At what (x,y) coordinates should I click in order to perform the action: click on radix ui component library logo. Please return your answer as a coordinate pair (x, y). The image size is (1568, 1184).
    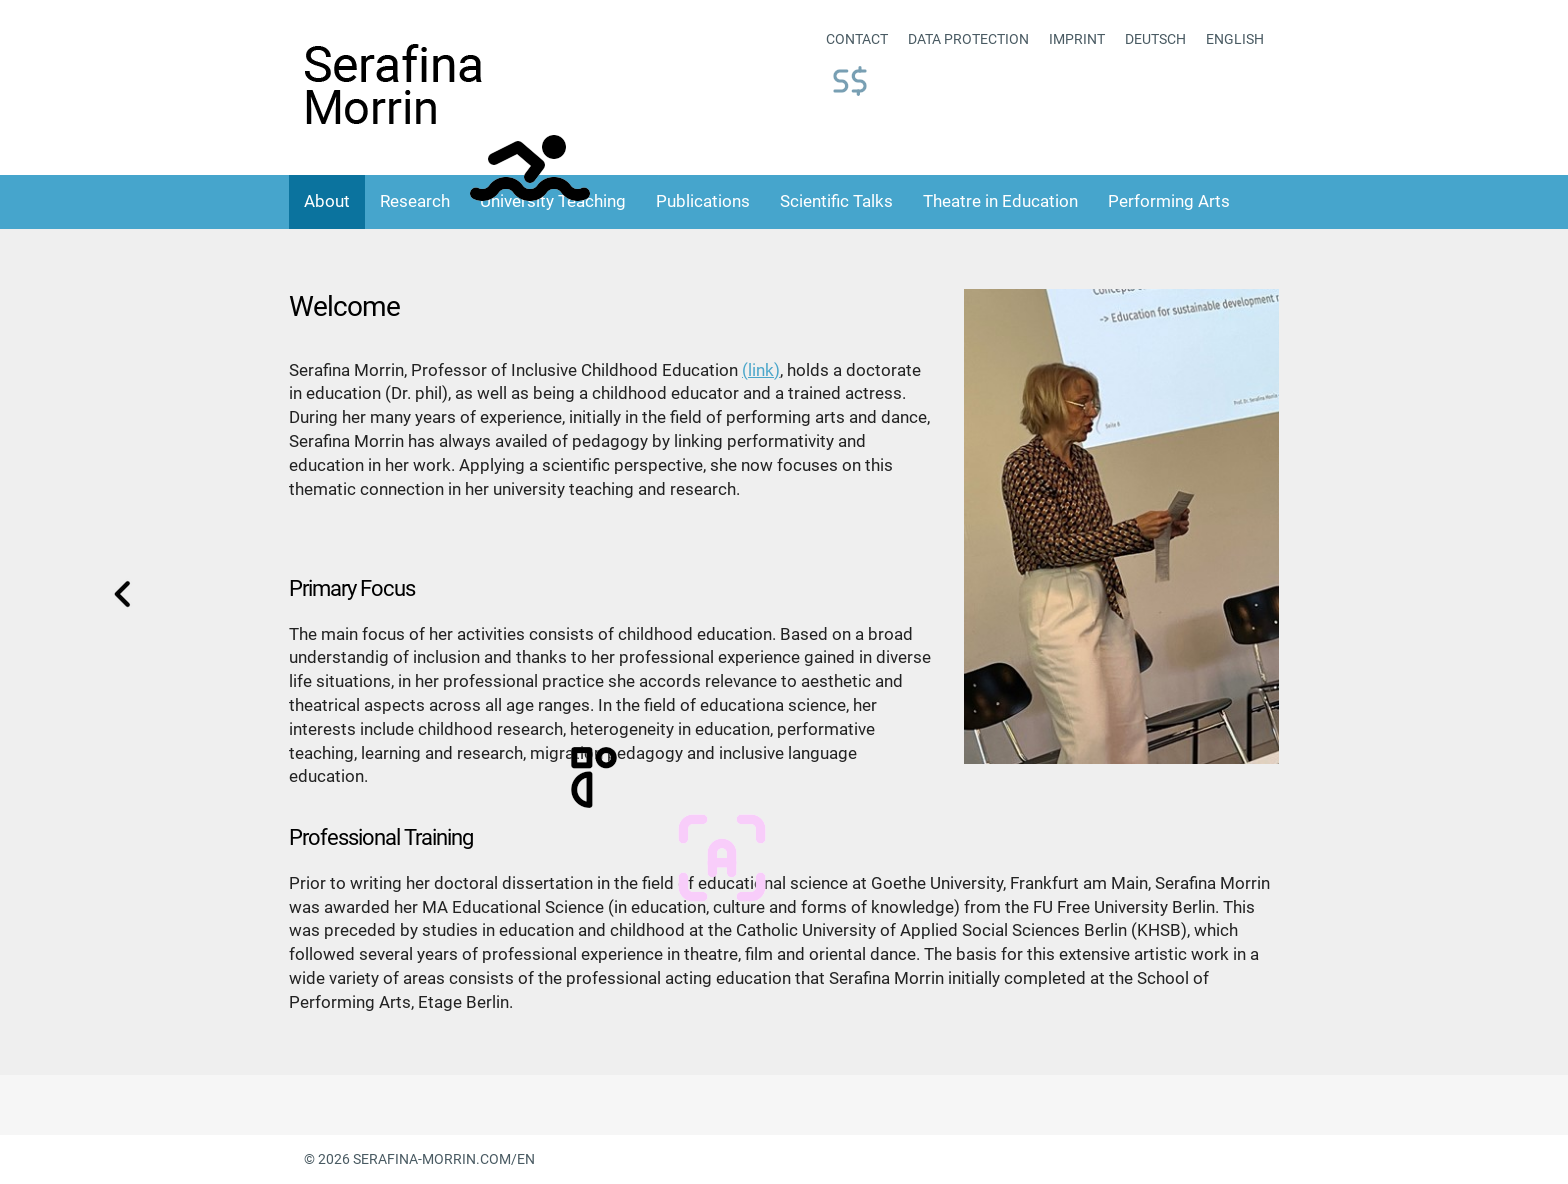
    Looking at the image, I should click on (592, 777).